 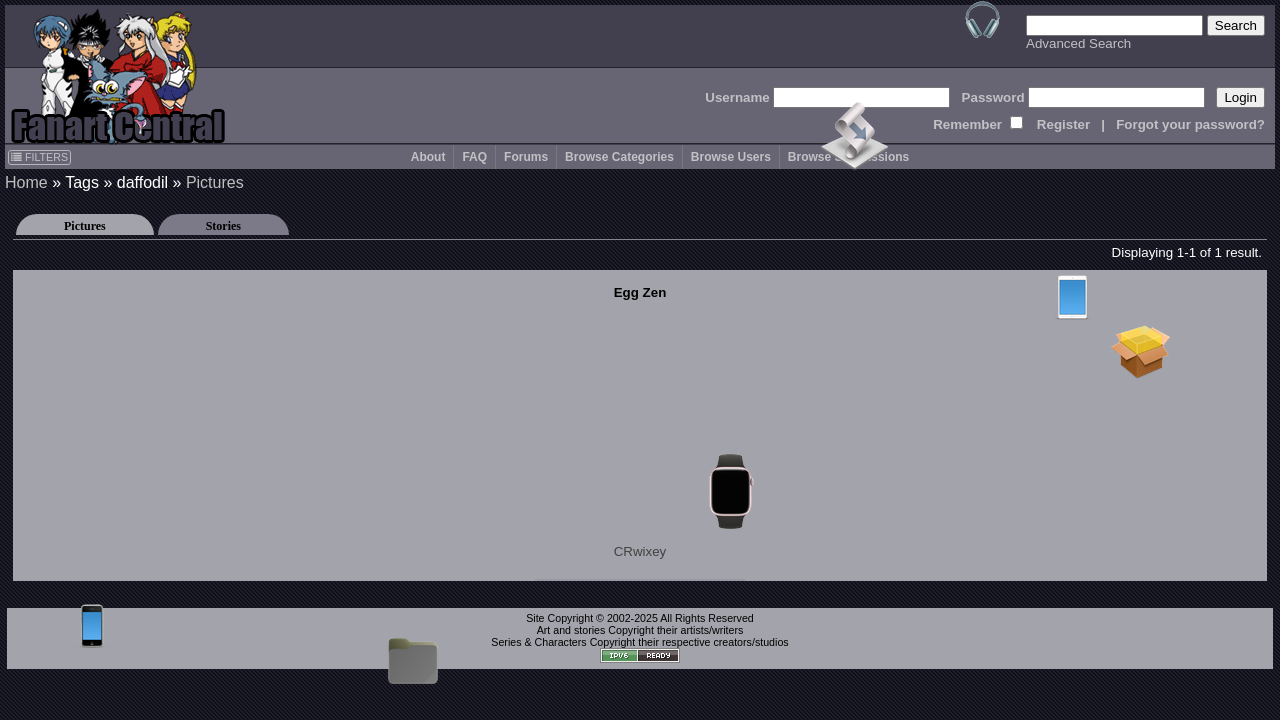 What do you see at coordinates (982, 19) in the screenshot?
I see `bluetooth headphones connected` at bounding box center [982, 19].